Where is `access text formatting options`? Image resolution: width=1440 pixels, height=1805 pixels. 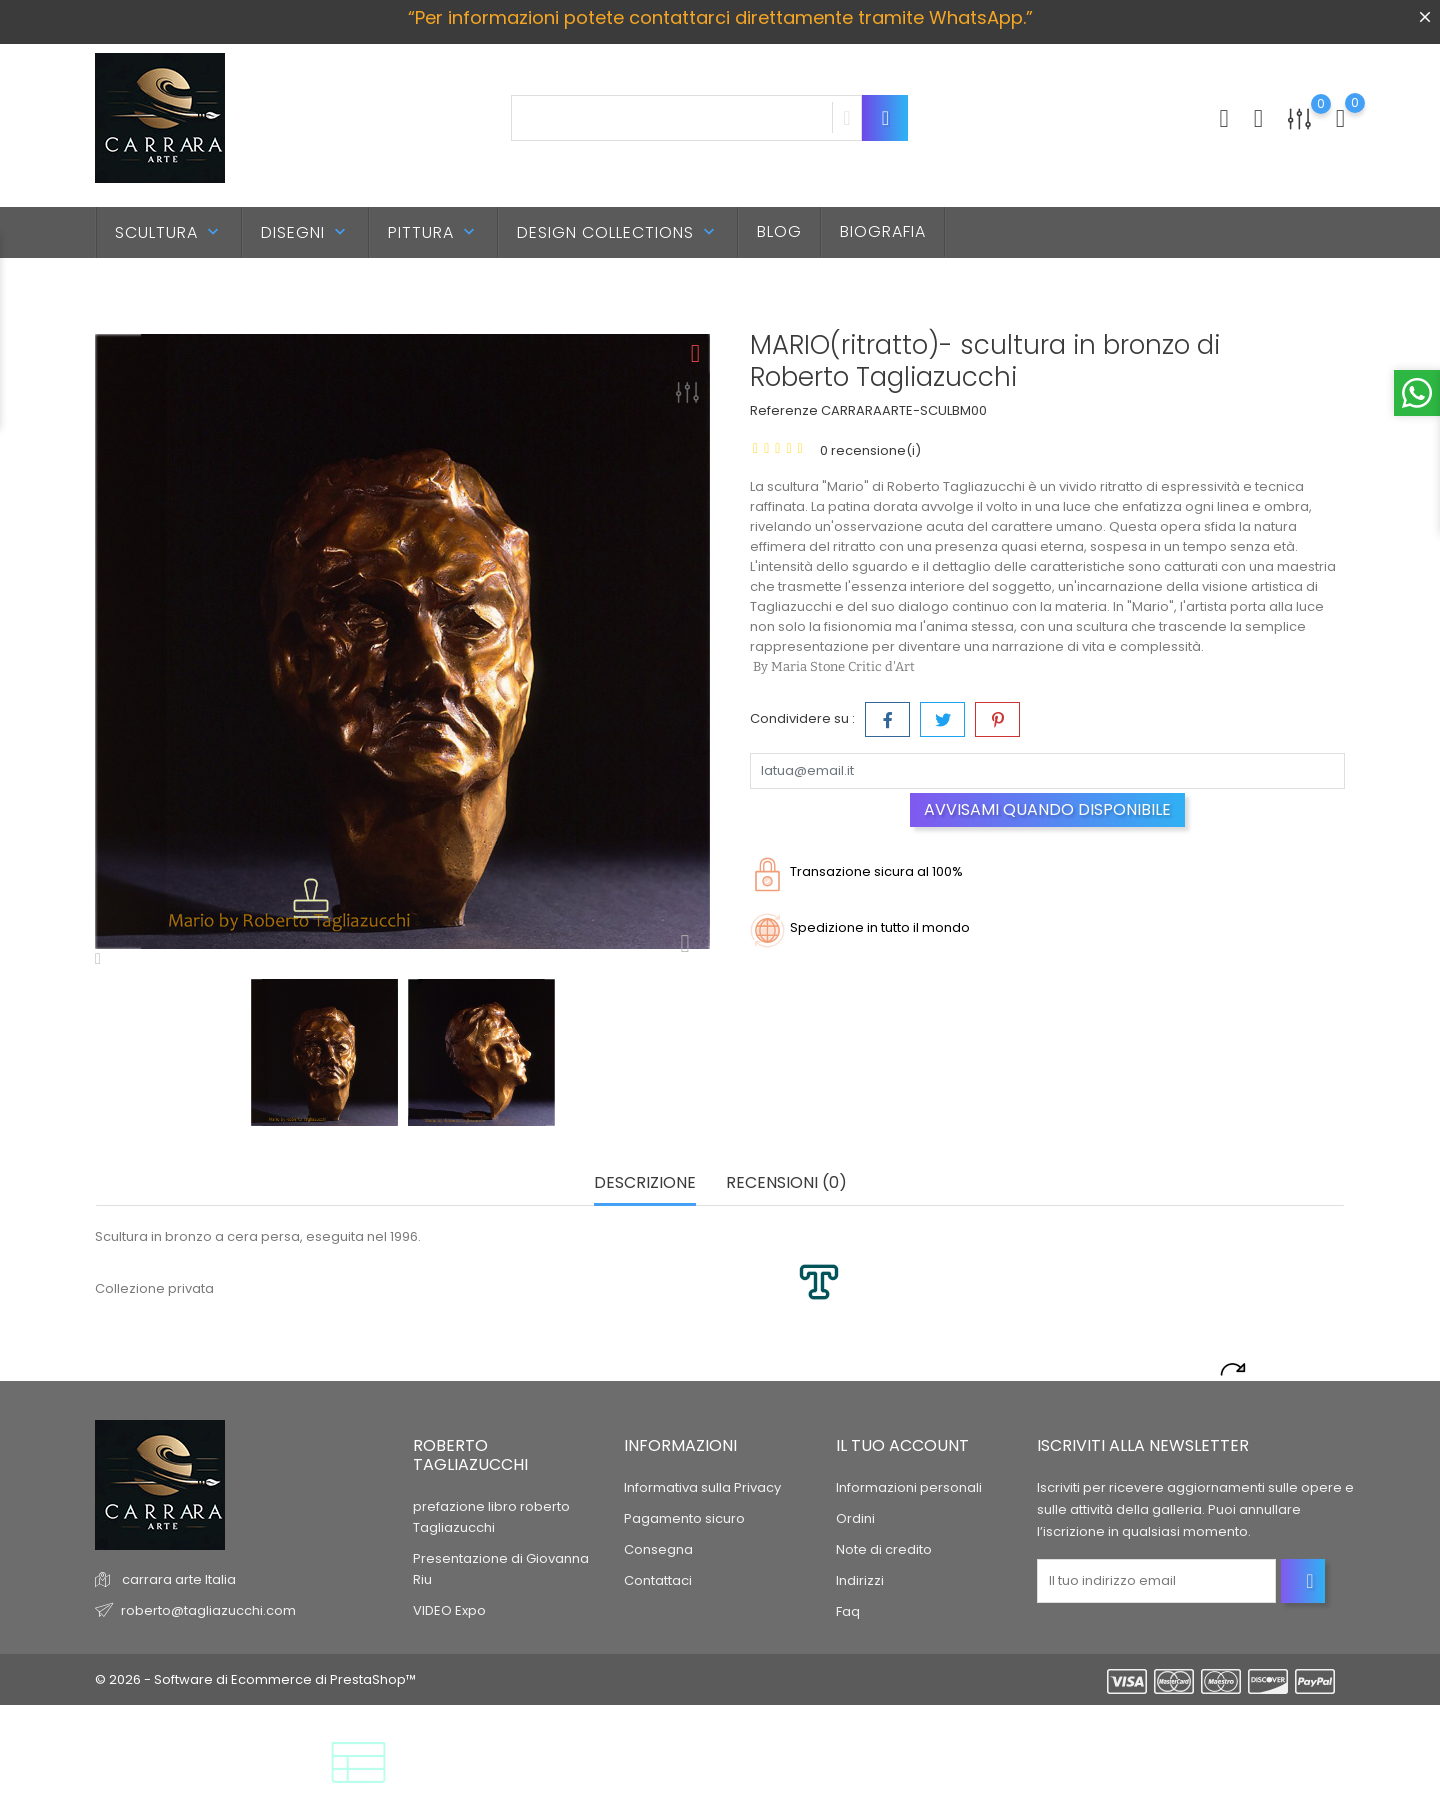
access text formatting options is located at coordinates (819, 1282).